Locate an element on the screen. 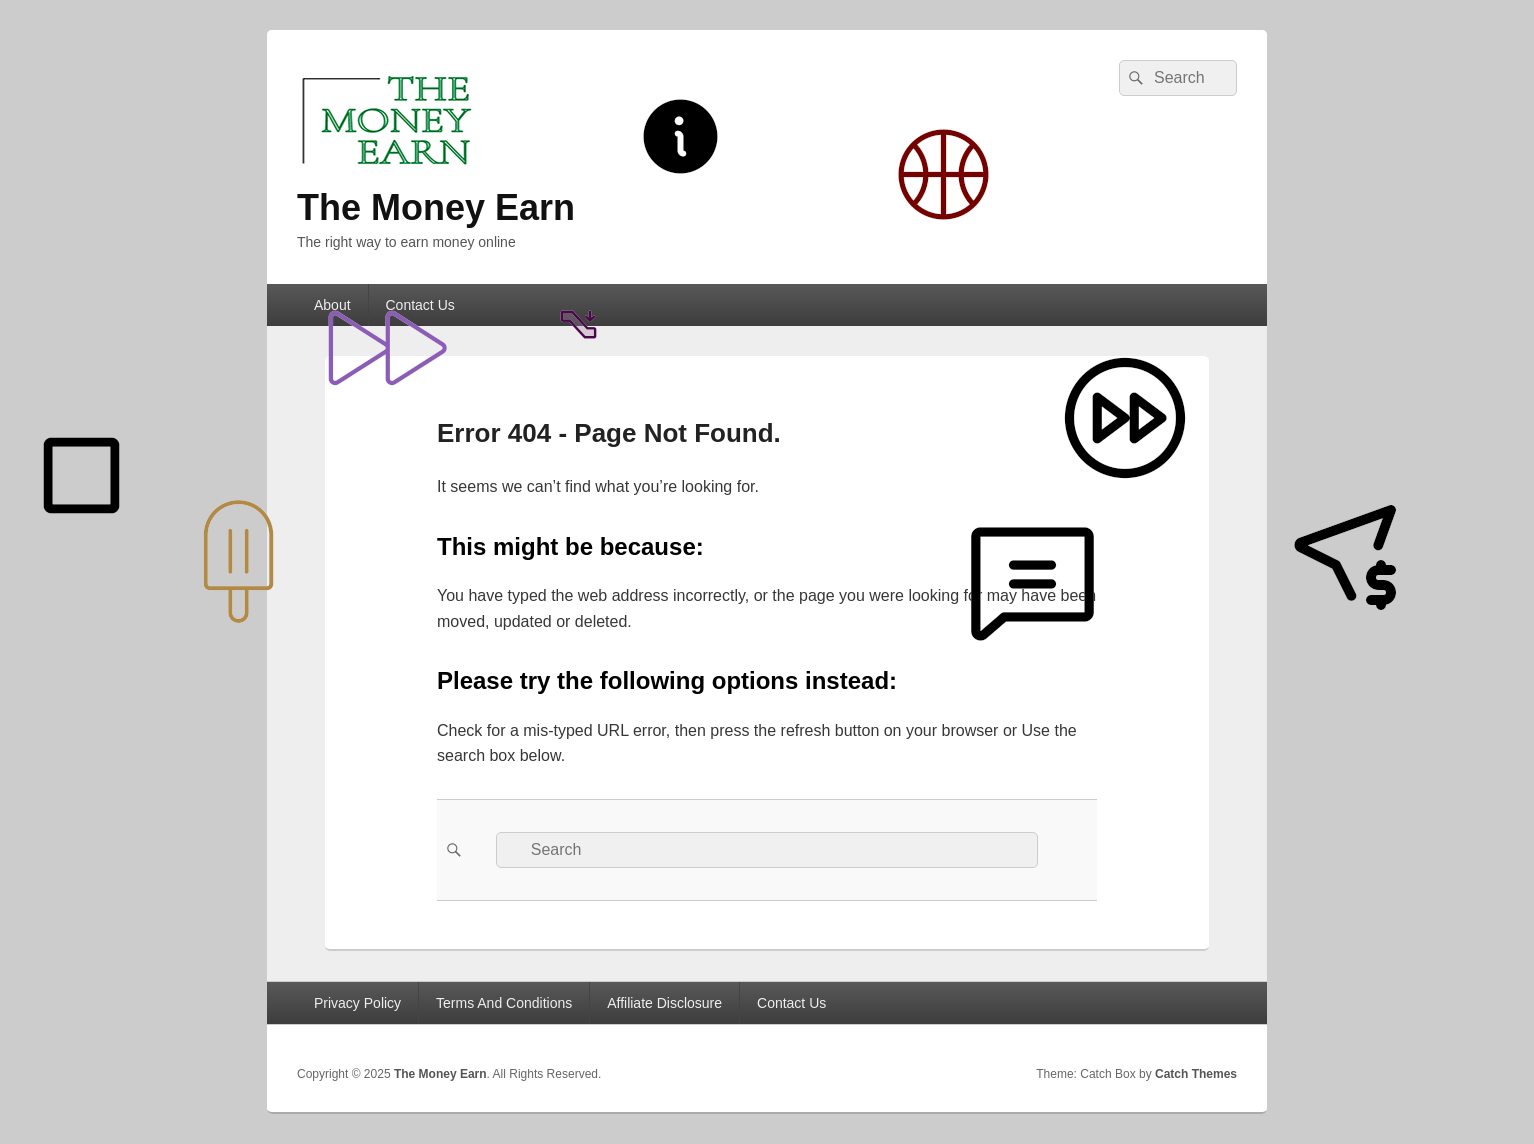 The image size is (1534, 1144). view more information or details is located at coordinates (680, 136).